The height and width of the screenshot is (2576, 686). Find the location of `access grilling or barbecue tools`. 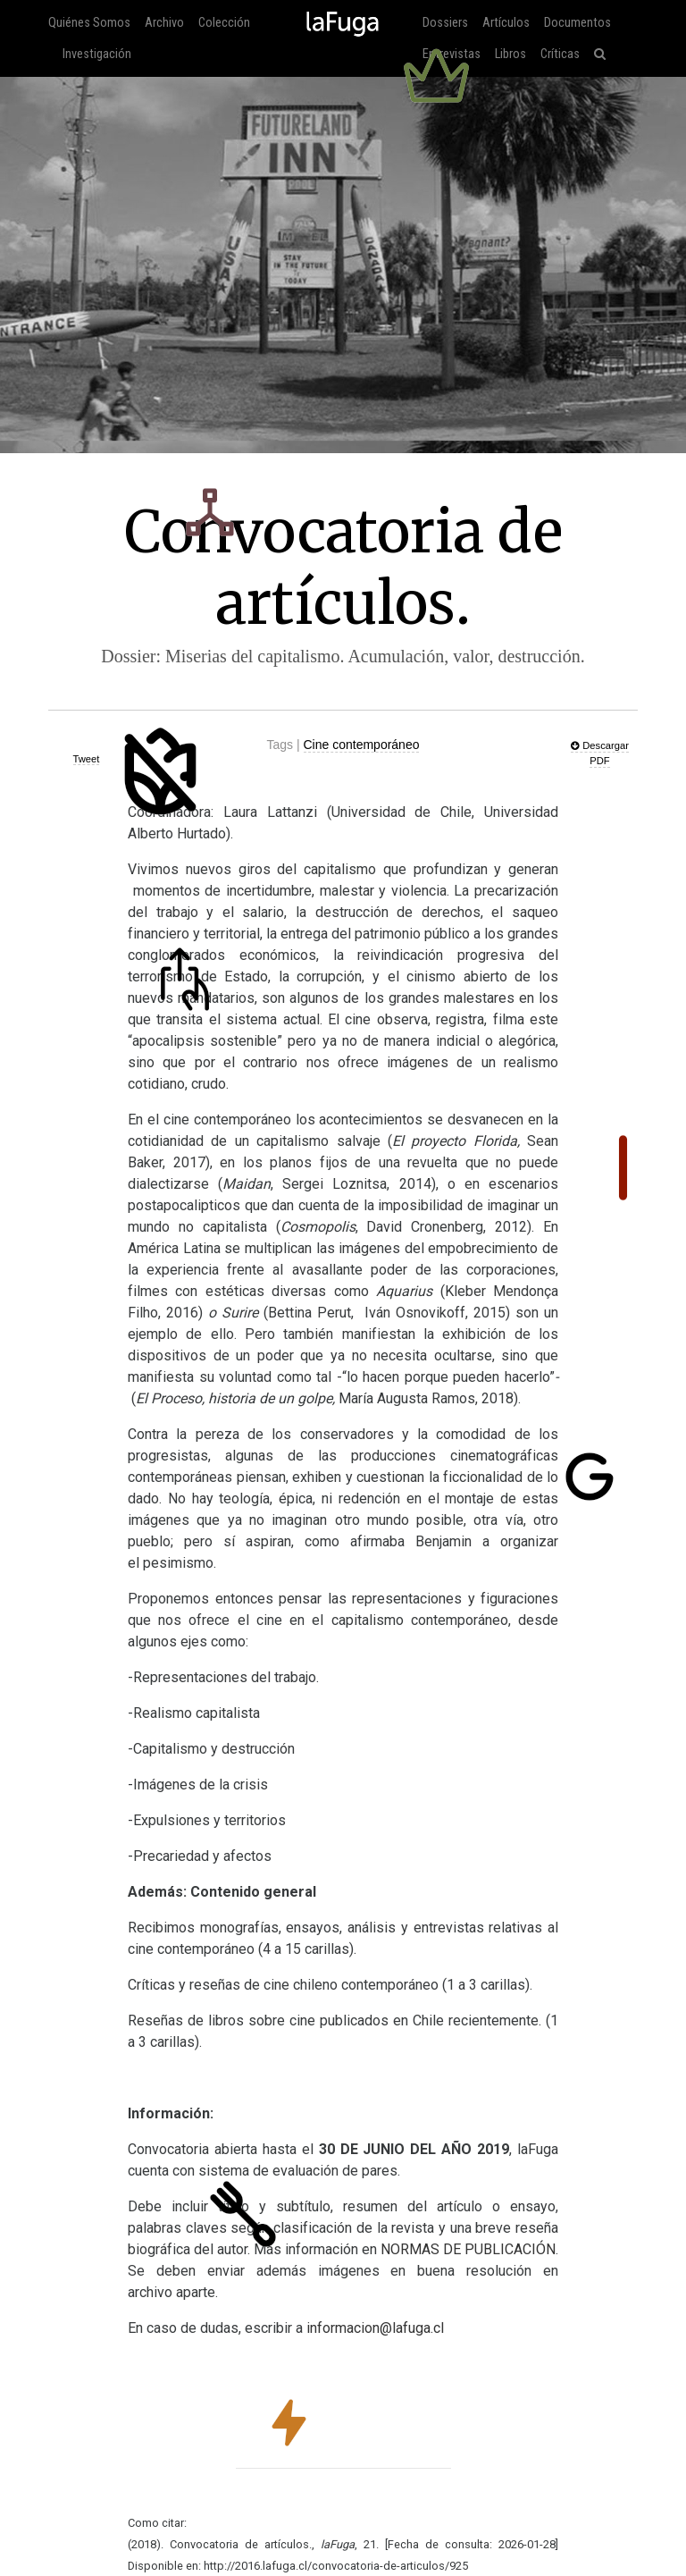

access grilling or barbecue tools is located at coordinates (243, 2214).